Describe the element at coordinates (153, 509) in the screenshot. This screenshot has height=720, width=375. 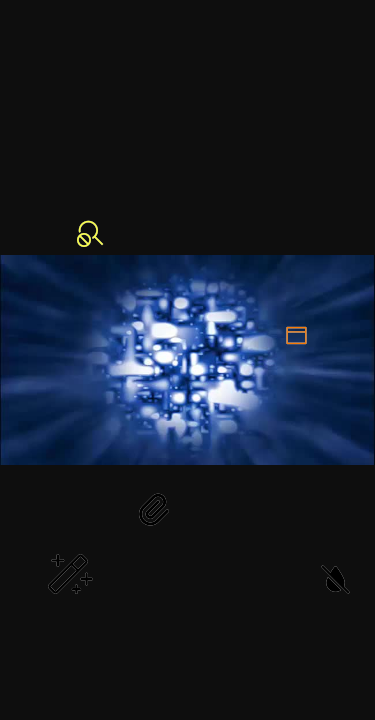
I see `attach a file to your message` at that location.